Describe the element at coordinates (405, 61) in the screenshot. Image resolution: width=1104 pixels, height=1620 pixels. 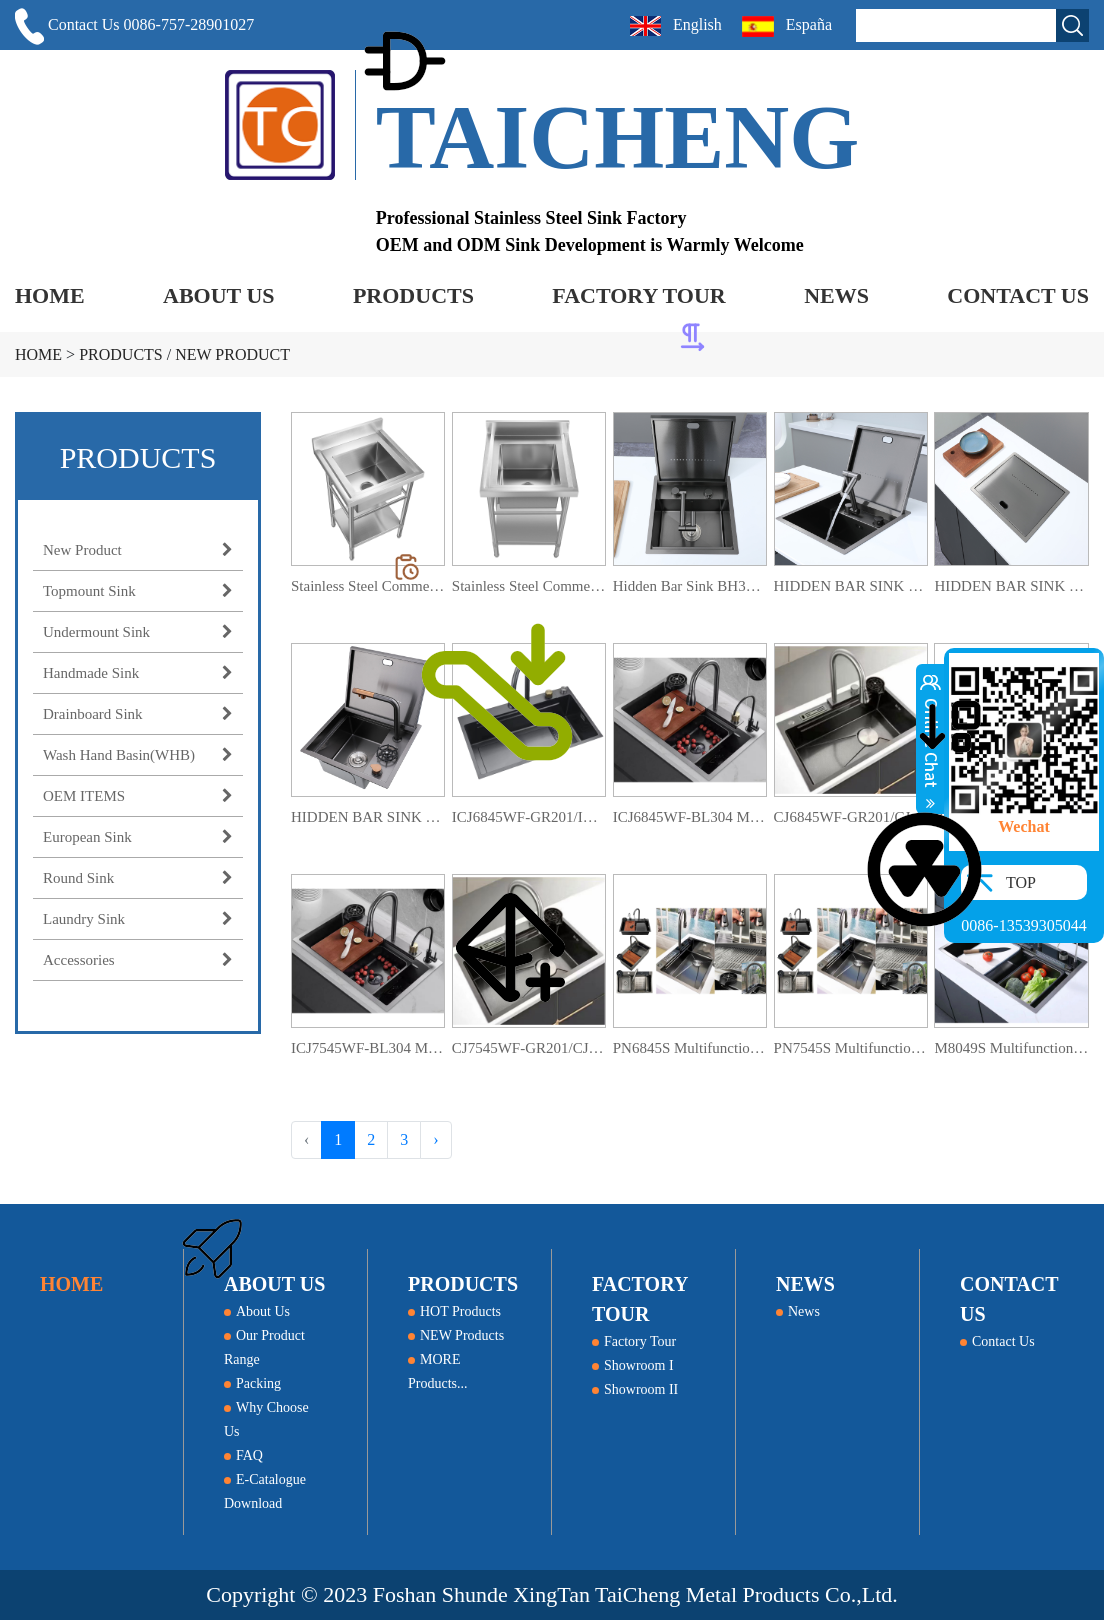
I see `represents a logical AND gate in circuit diagrams` at that location.